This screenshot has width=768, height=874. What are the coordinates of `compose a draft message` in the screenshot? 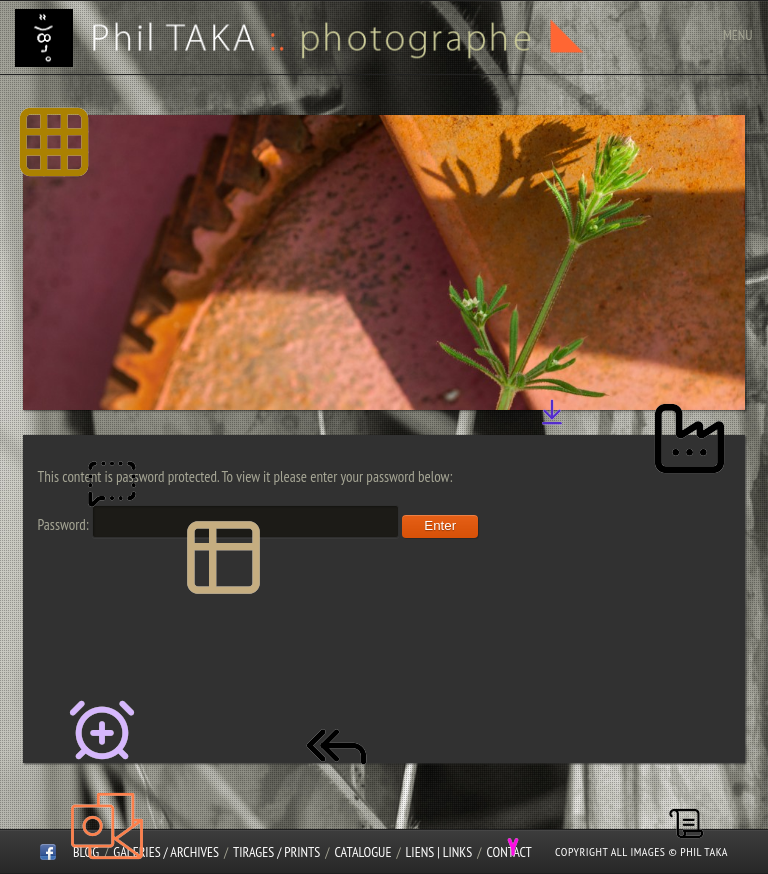 It's located at (112, 483).